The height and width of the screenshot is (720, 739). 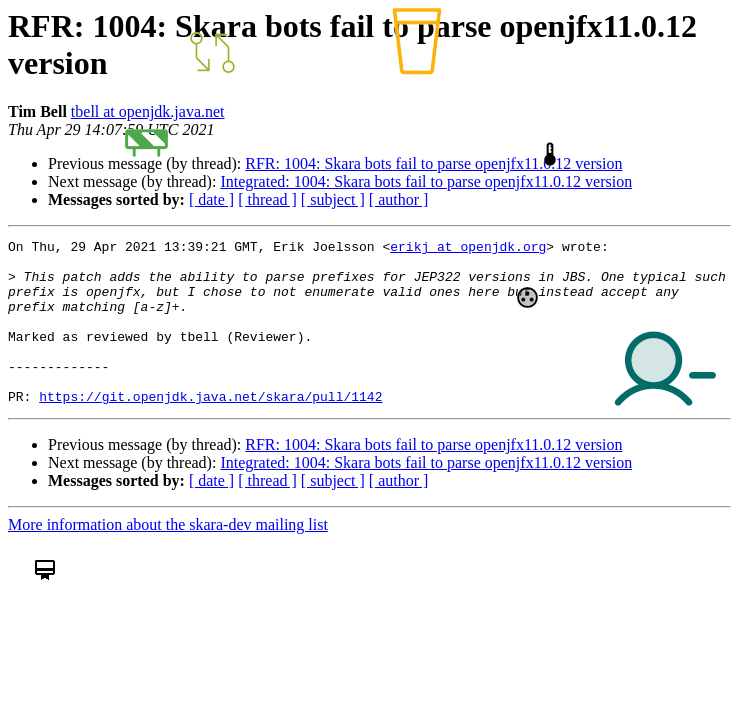 What do you see at coordinates (662, 372) in the screenshot?
I see `remove a user or contact` at bounding box center [662, 372].